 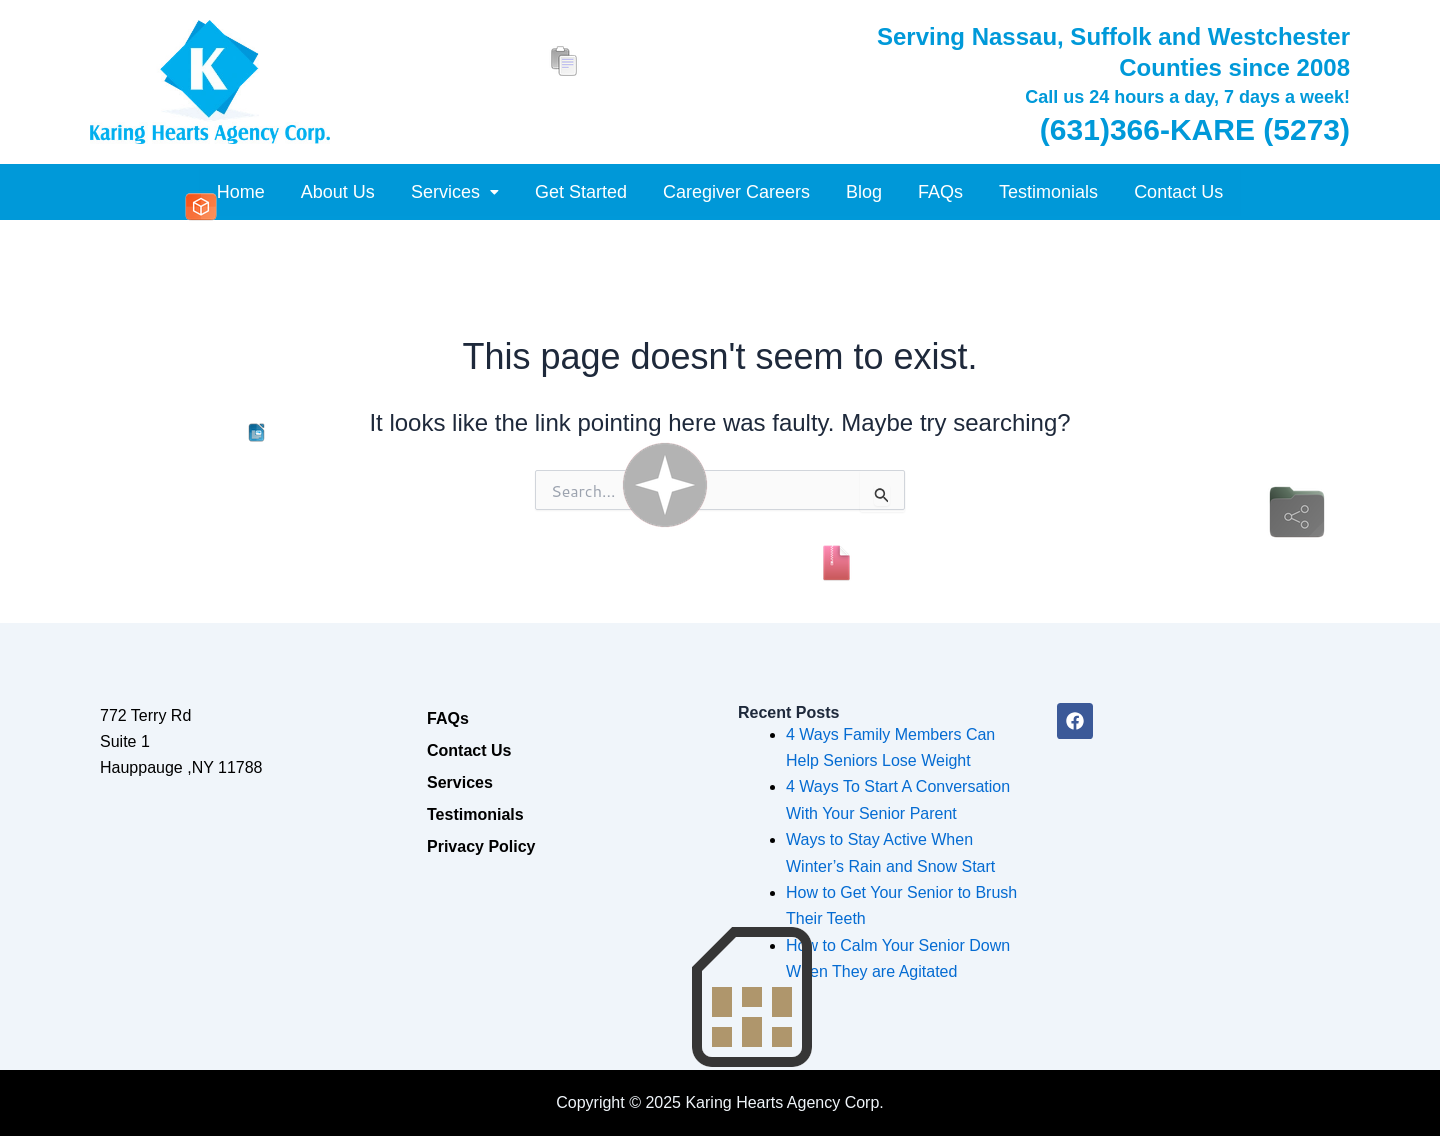 I want to click on open your public shared folder, so click(x=1297, y=512).